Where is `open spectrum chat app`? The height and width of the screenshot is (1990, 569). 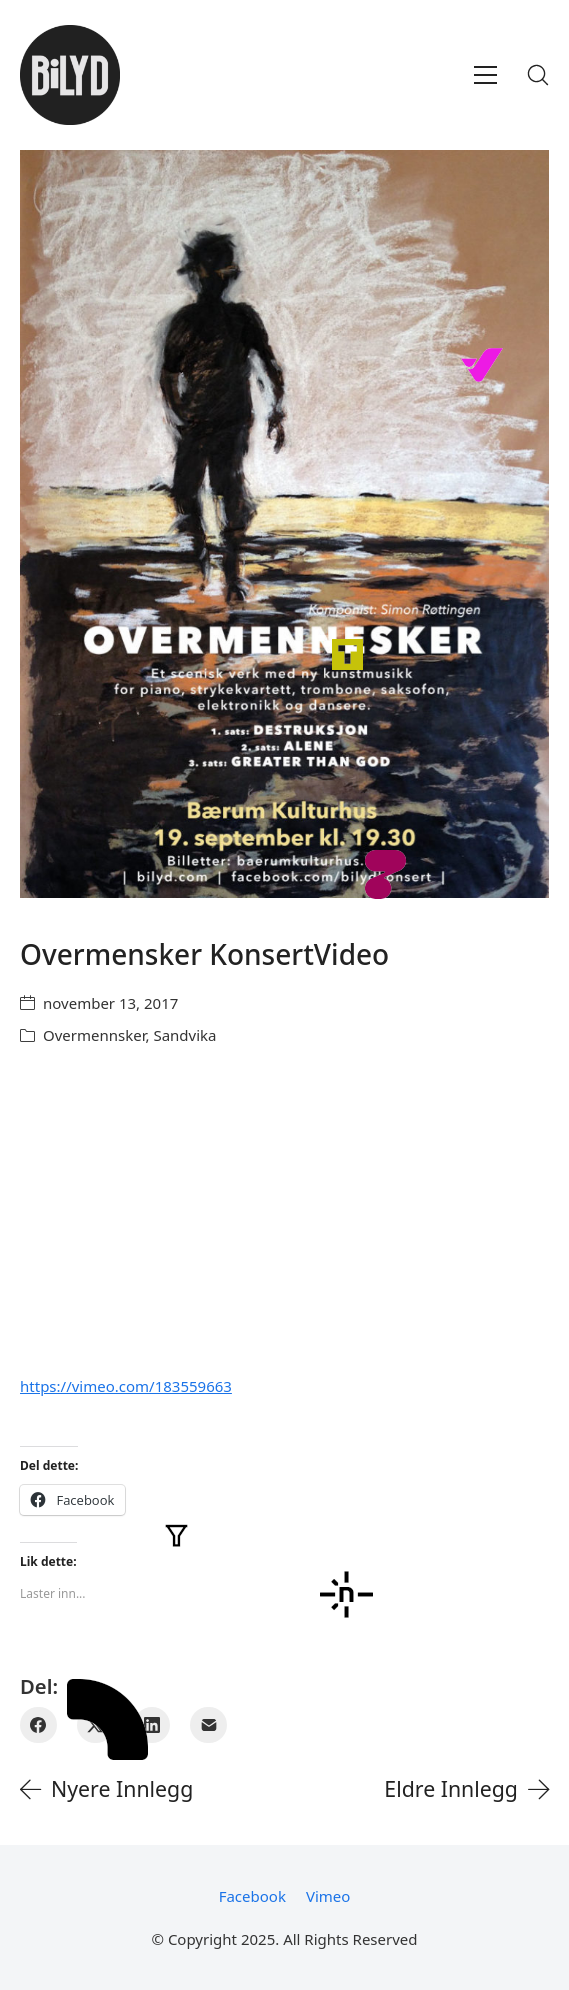
open spectrum chat app is located at coordinates (107, 1719).